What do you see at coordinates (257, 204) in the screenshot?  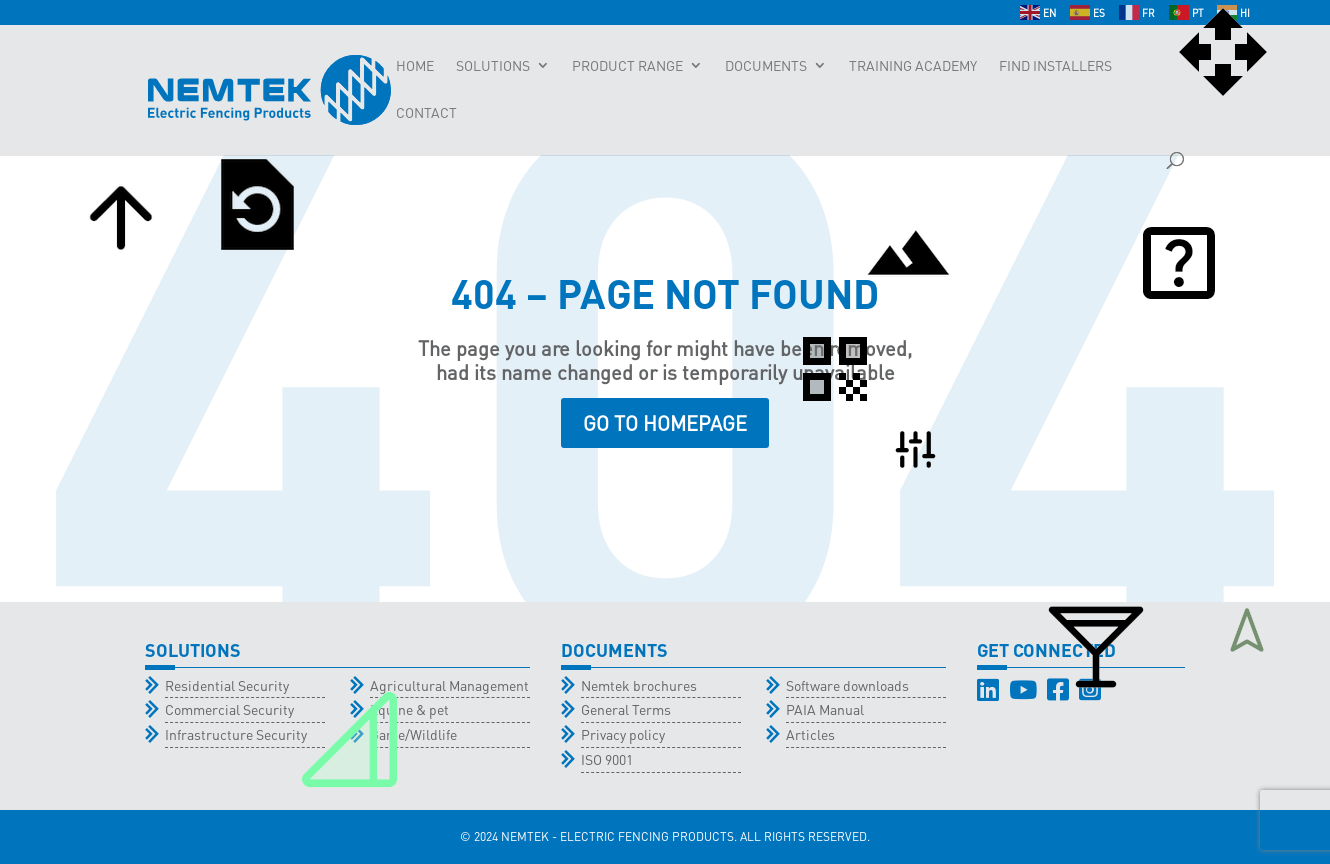 I see `restore a previous version of a document` at bounding box center [257, 204].